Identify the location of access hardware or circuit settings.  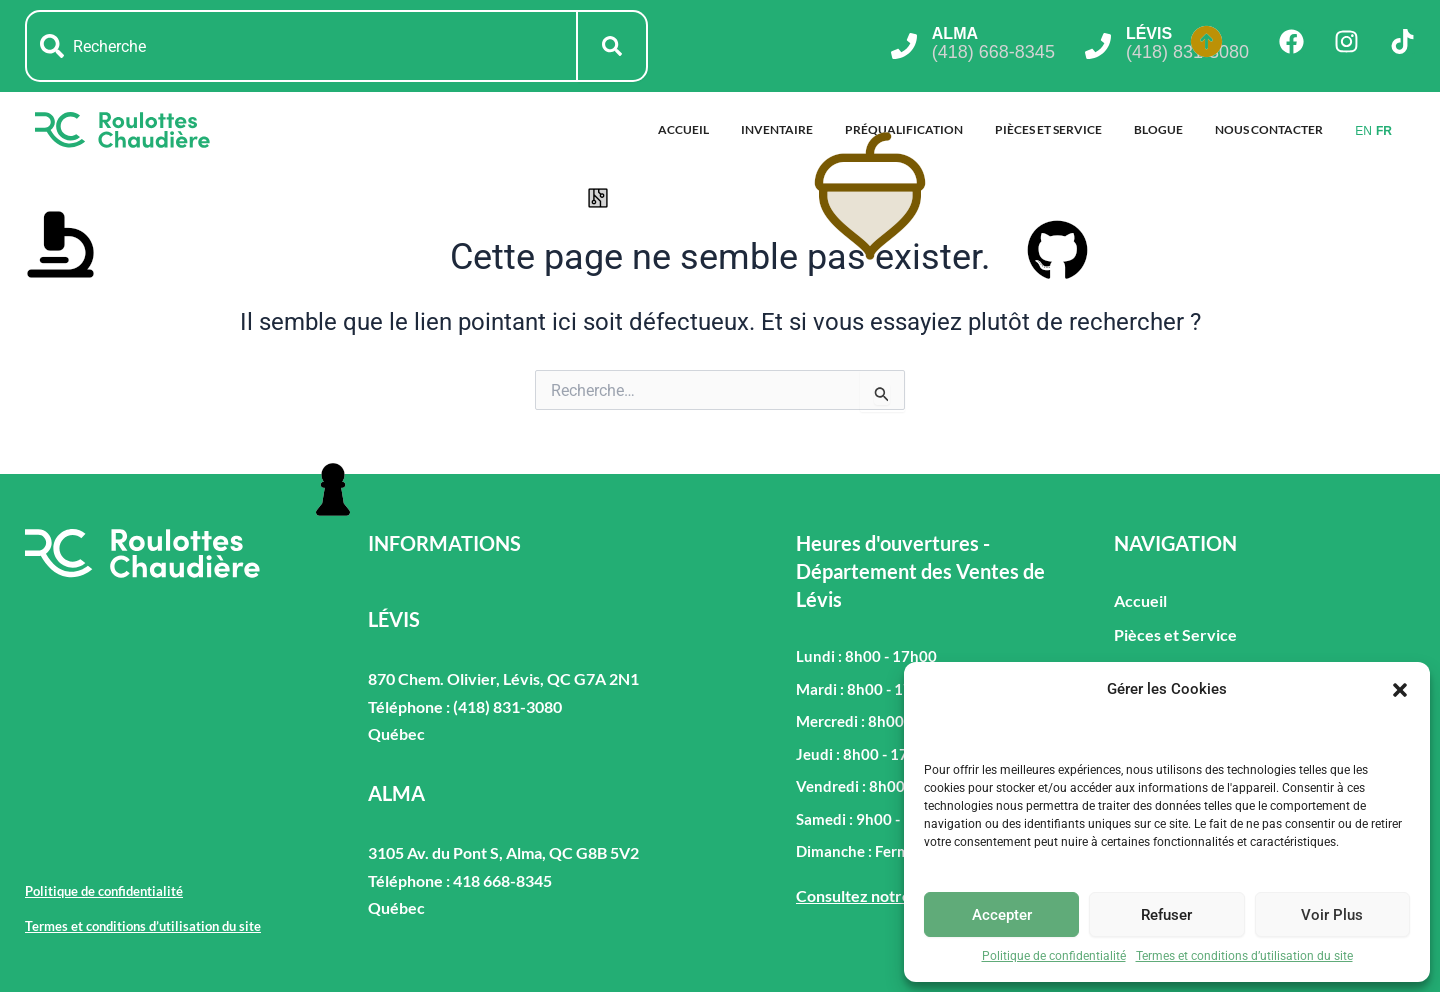
(598, 198).